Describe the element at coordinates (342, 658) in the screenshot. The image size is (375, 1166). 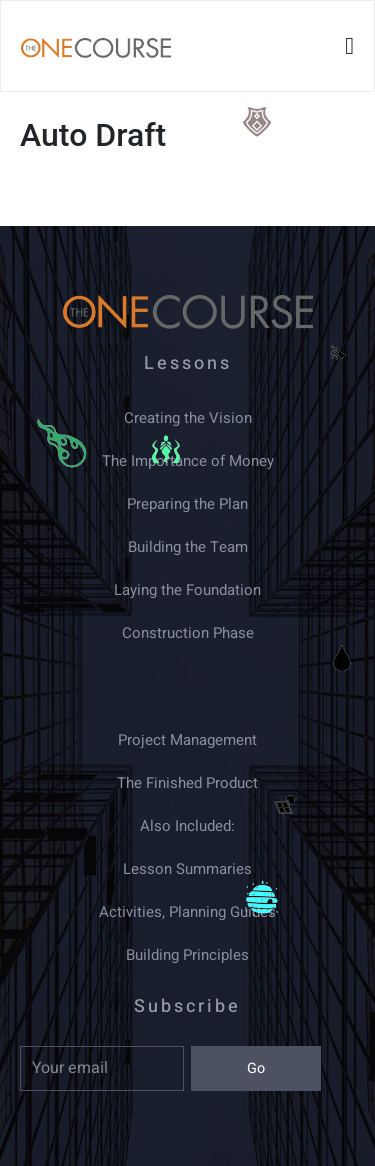
I see `indicates water or hydration level` at that location.